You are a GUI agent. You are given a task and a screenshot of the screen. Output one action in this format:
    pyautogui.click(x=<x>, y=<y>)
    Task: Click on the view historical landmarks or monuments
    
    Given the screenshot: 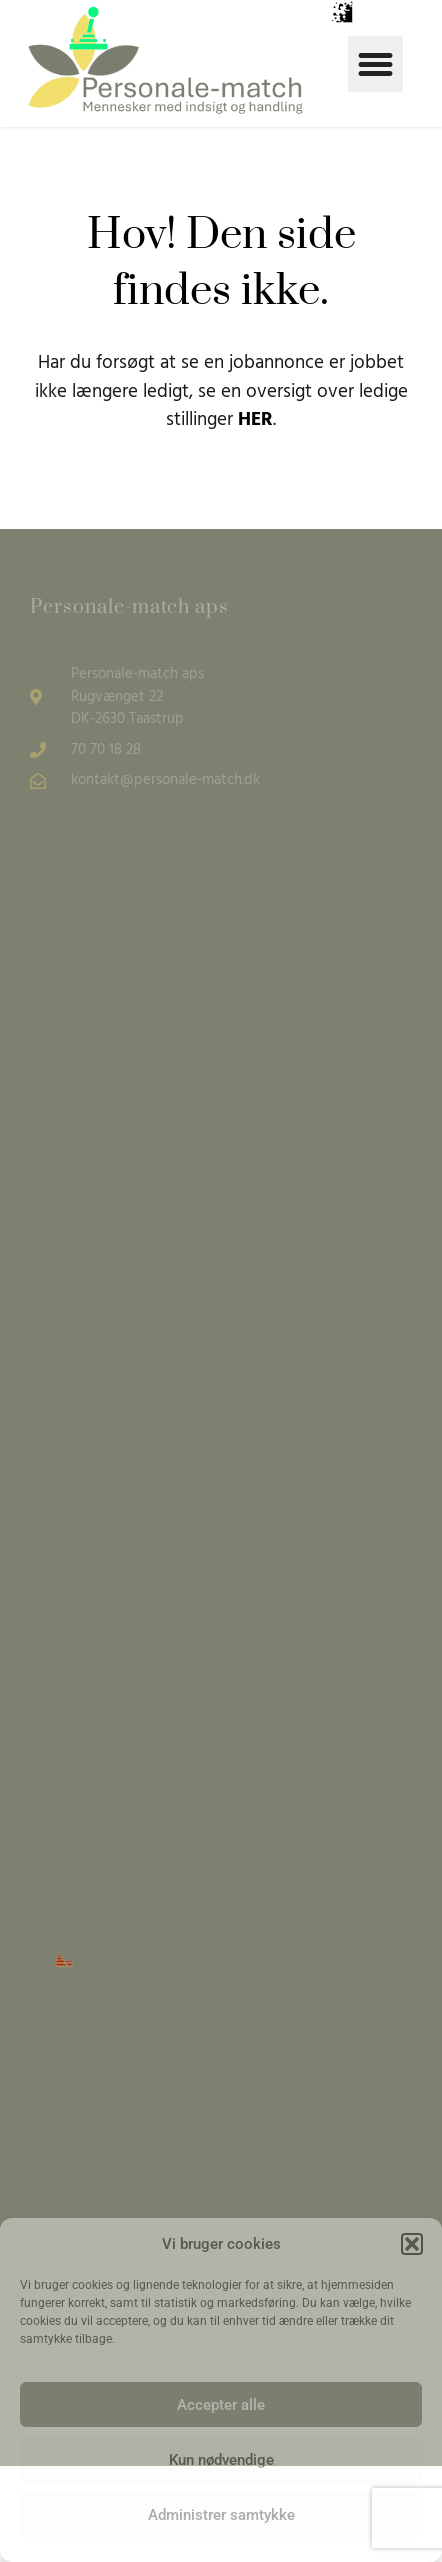 What is the action you would take?
    pyautogui.click(x=64, y=1961)
    